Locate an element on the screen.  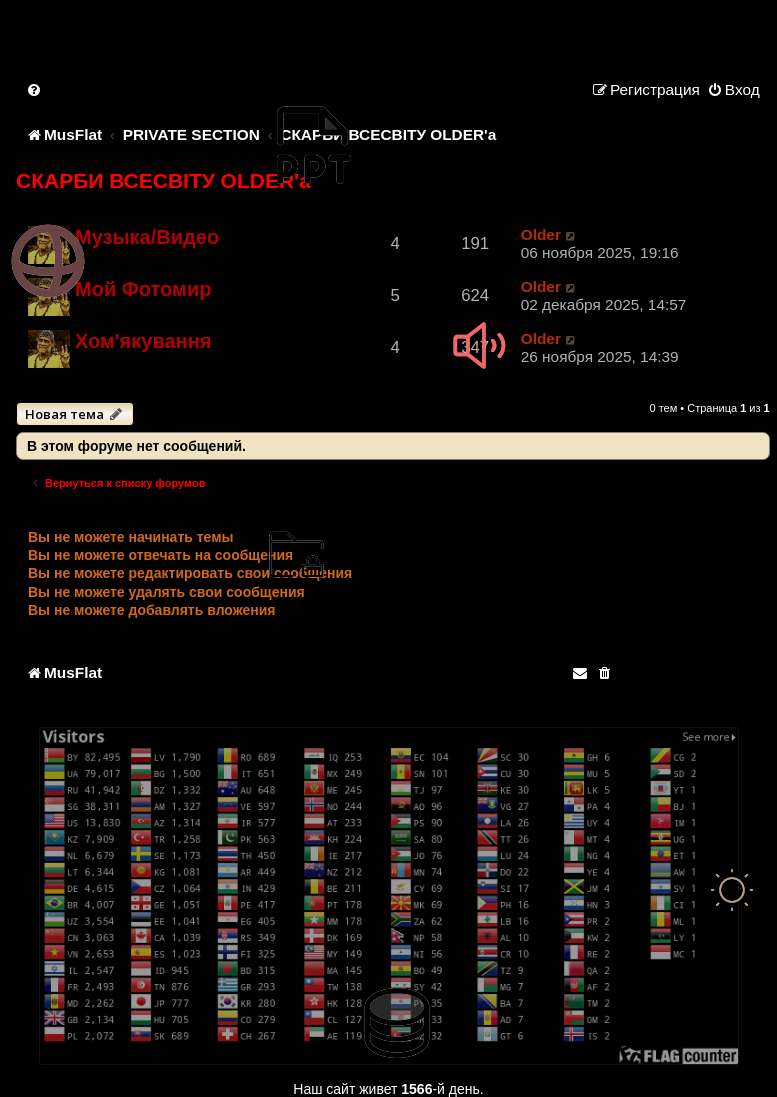
open a PowerPoint presentation file is located at coordinates (312, 148).